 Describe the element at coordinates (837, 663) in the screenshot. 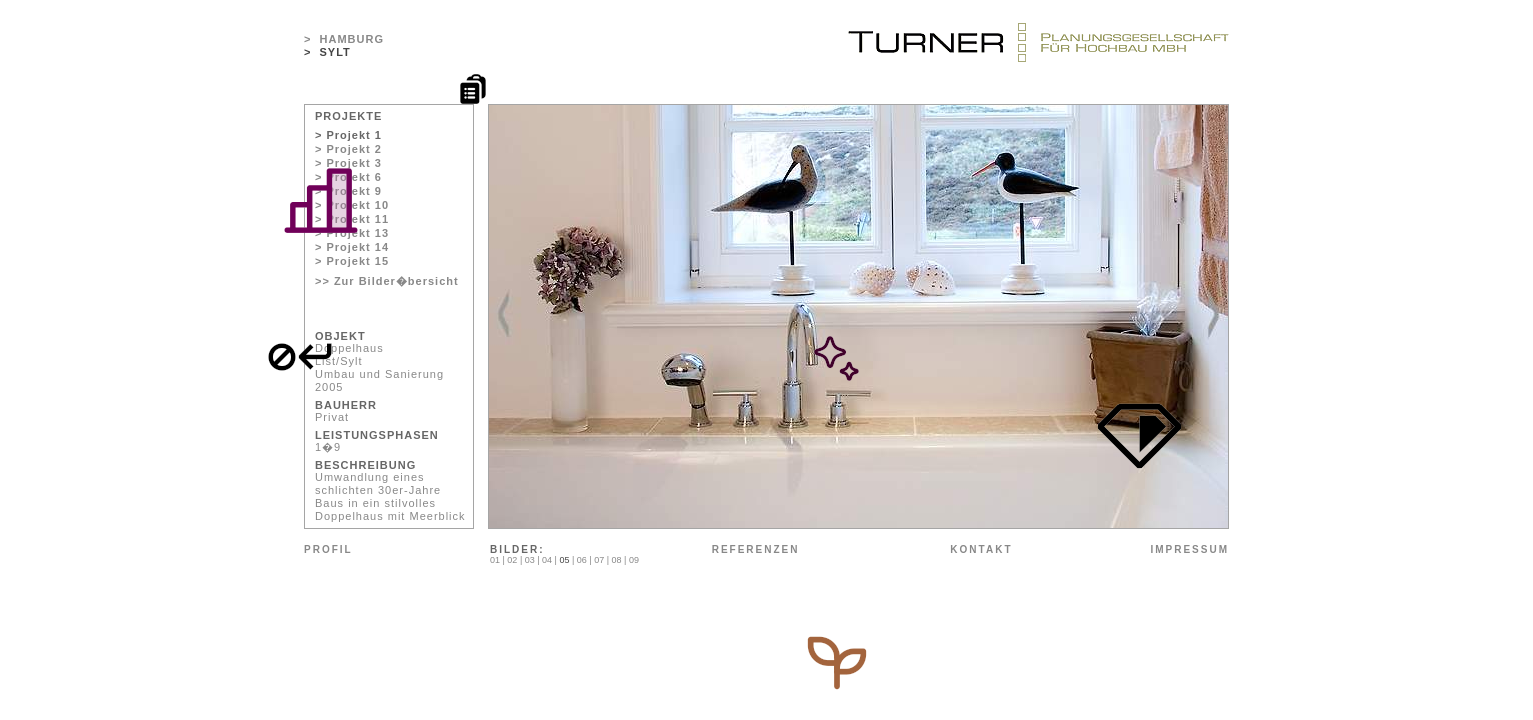

I see `view plant care or gardening features` at that location.